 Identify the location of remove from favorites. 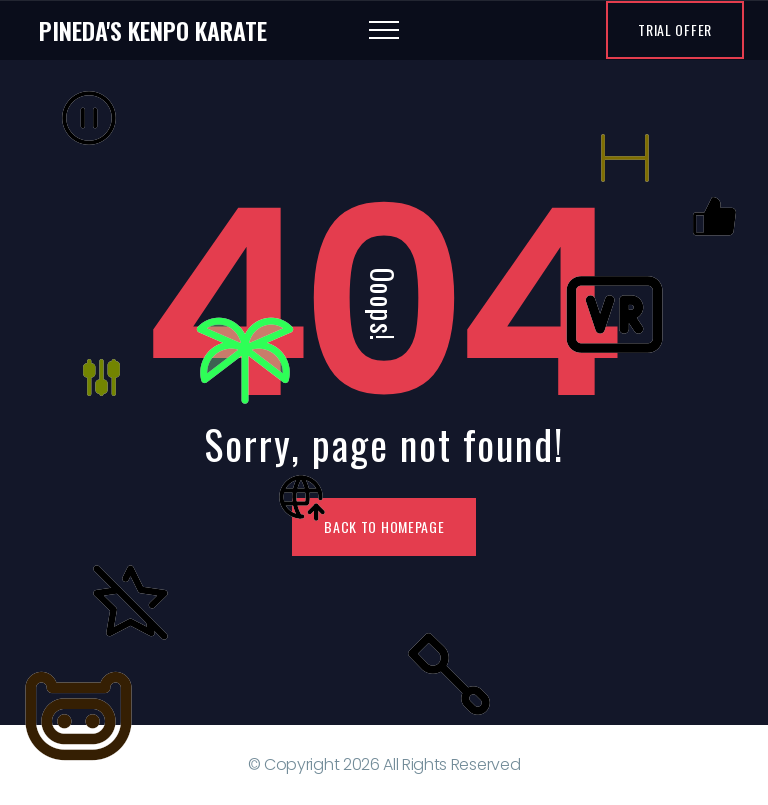
(130, 602).